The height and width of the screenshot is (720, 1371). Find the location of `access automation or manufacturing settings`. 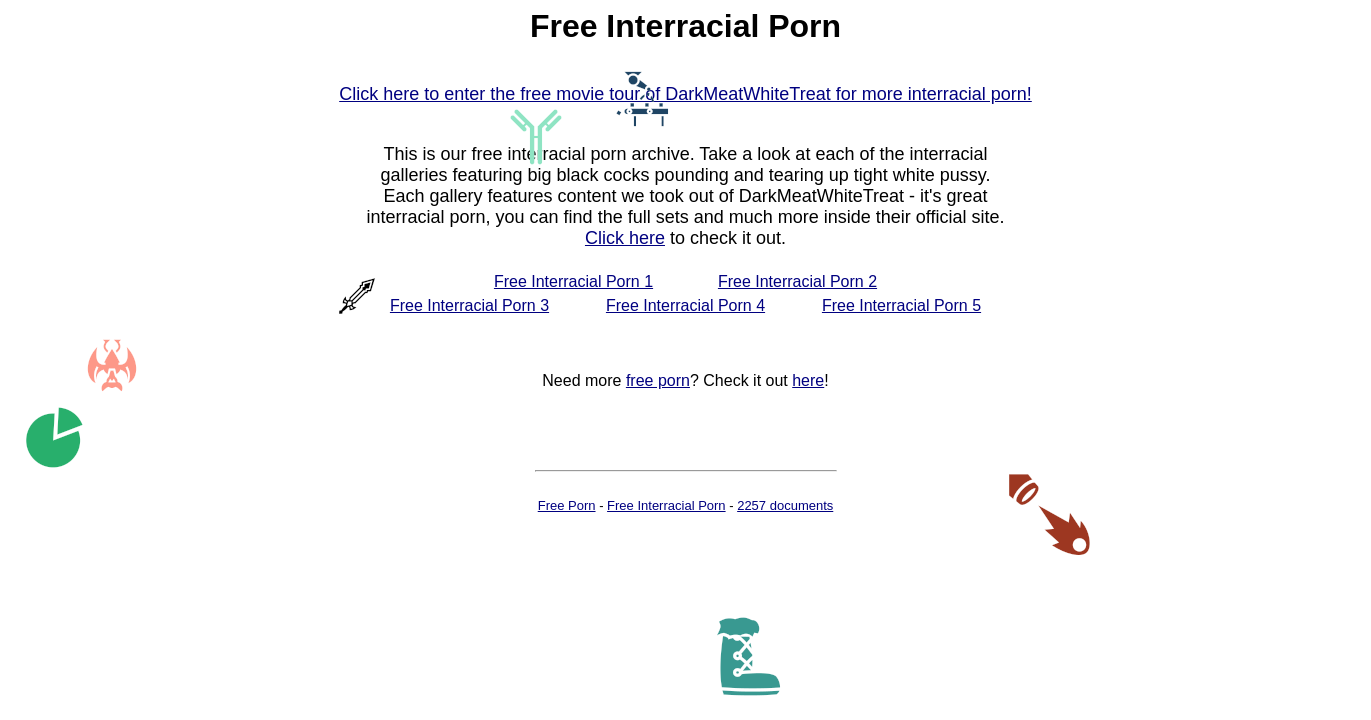

access automation or manufacturing settings is located at coordinates (640, 98).